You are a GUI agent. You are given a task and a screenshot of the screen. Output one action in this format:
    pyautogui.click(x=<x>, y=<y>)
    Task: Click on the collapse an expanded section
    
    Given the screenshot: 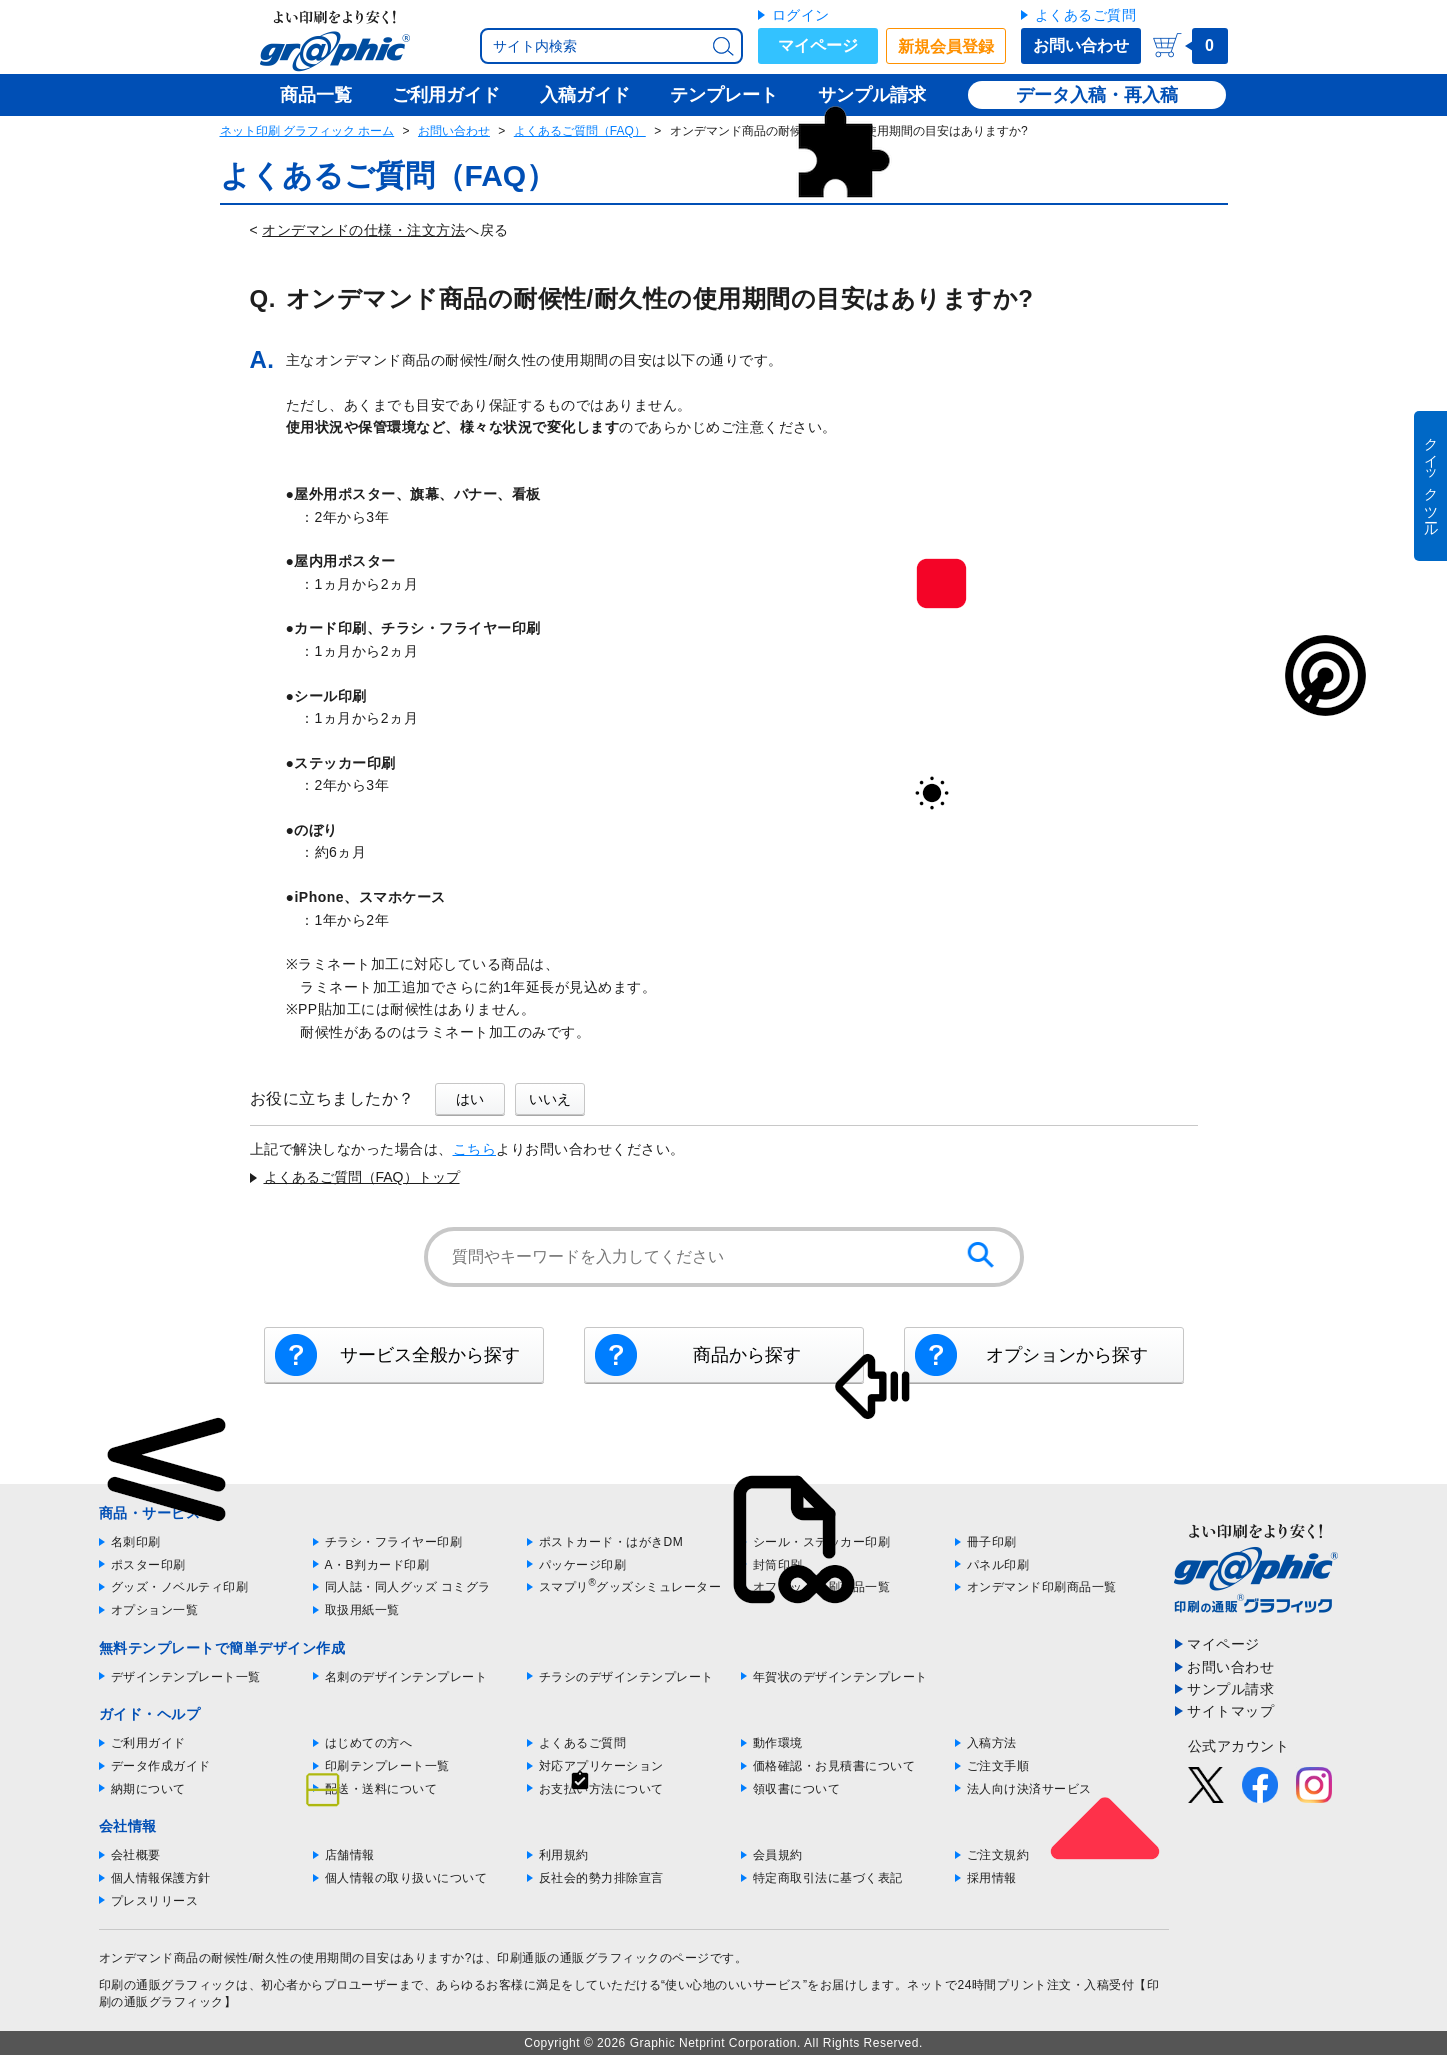 What is the action you would take?
    pyautogui.click(x=1105, y=1836)
    